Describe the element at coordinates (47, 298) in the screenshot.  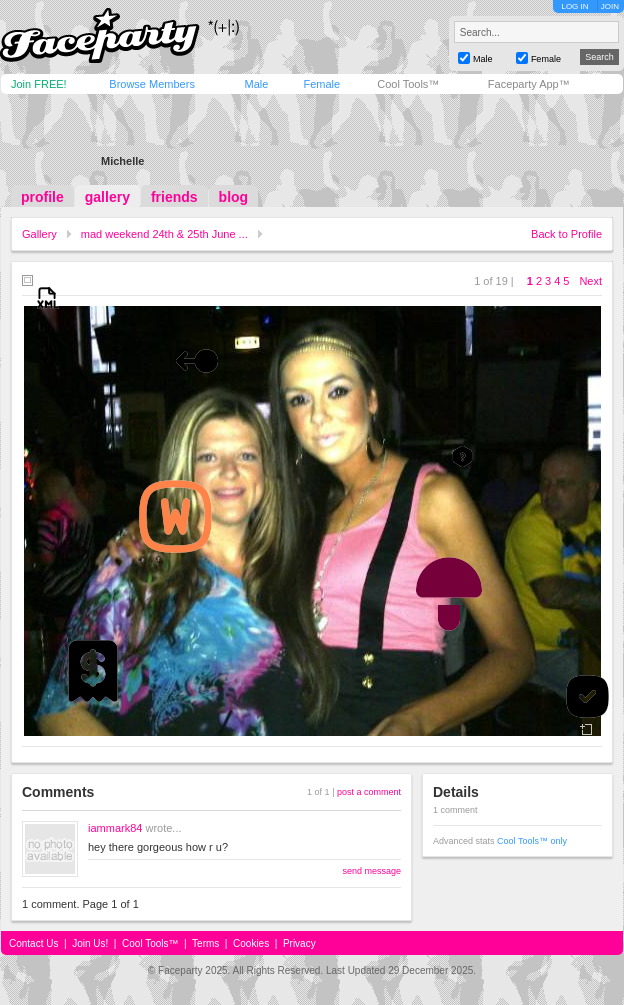
I see `indicates an xml file type` at that location.